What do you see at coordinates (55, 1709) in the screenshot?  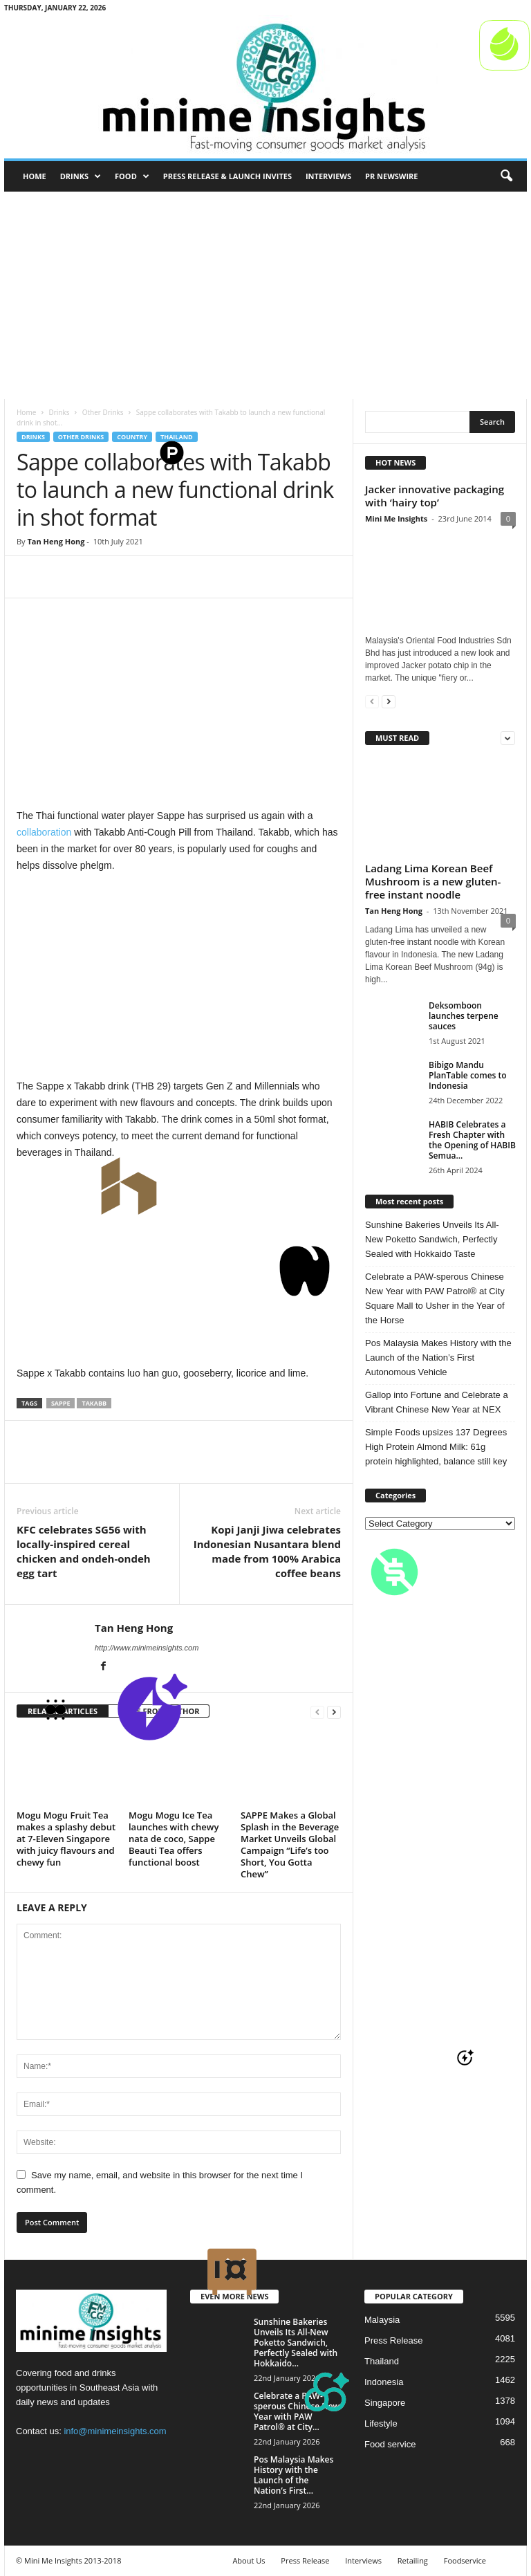 I see `indicates hazy or foggy weather conditions` at bounding box center [55, 1709].